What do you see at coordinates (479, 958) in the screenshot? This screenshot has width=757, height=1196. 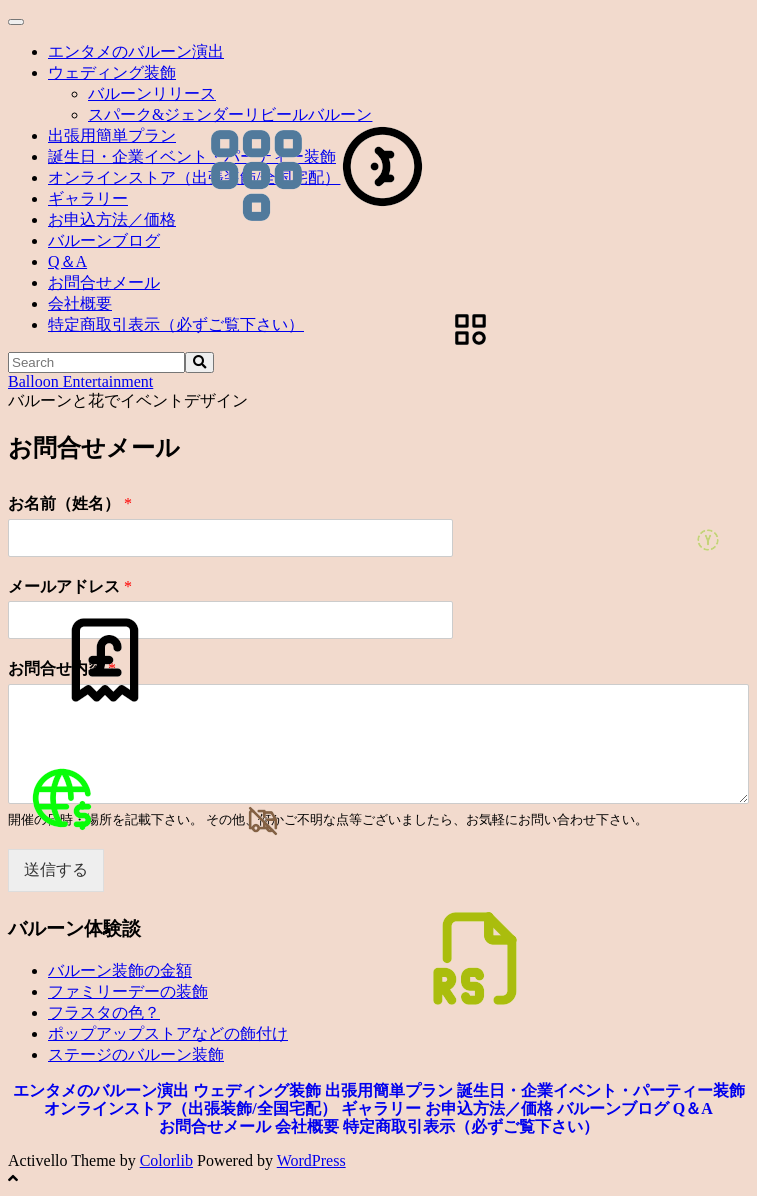 I see `rust source code file` at bounding box center [479, 958].